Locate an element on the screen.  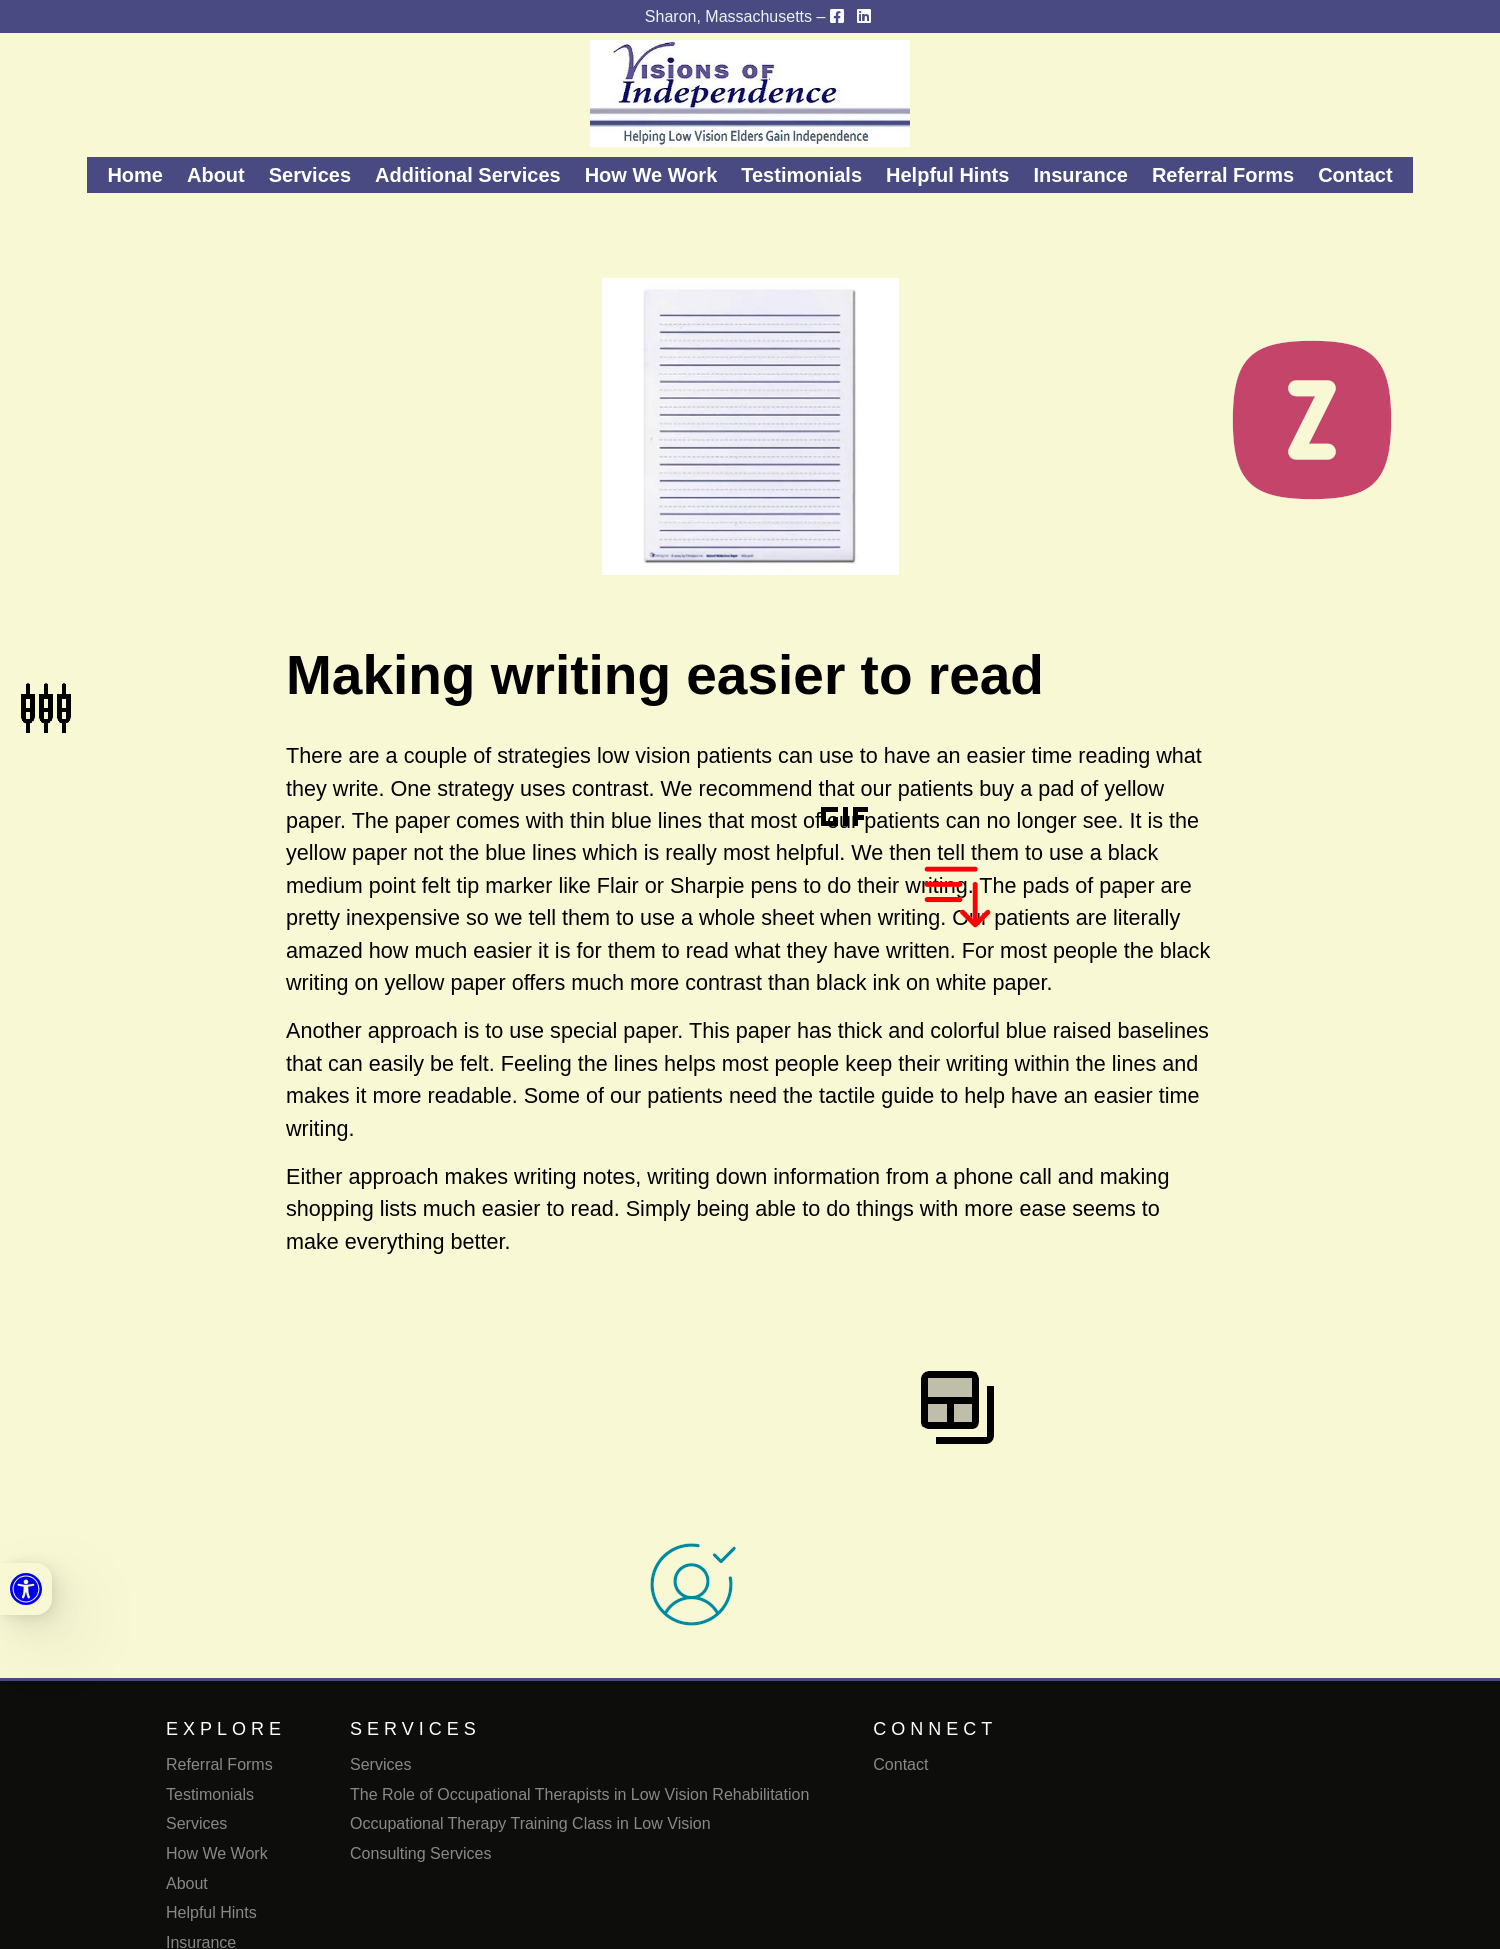
create a backup copy of table data is located at coordinates (957, 1407).